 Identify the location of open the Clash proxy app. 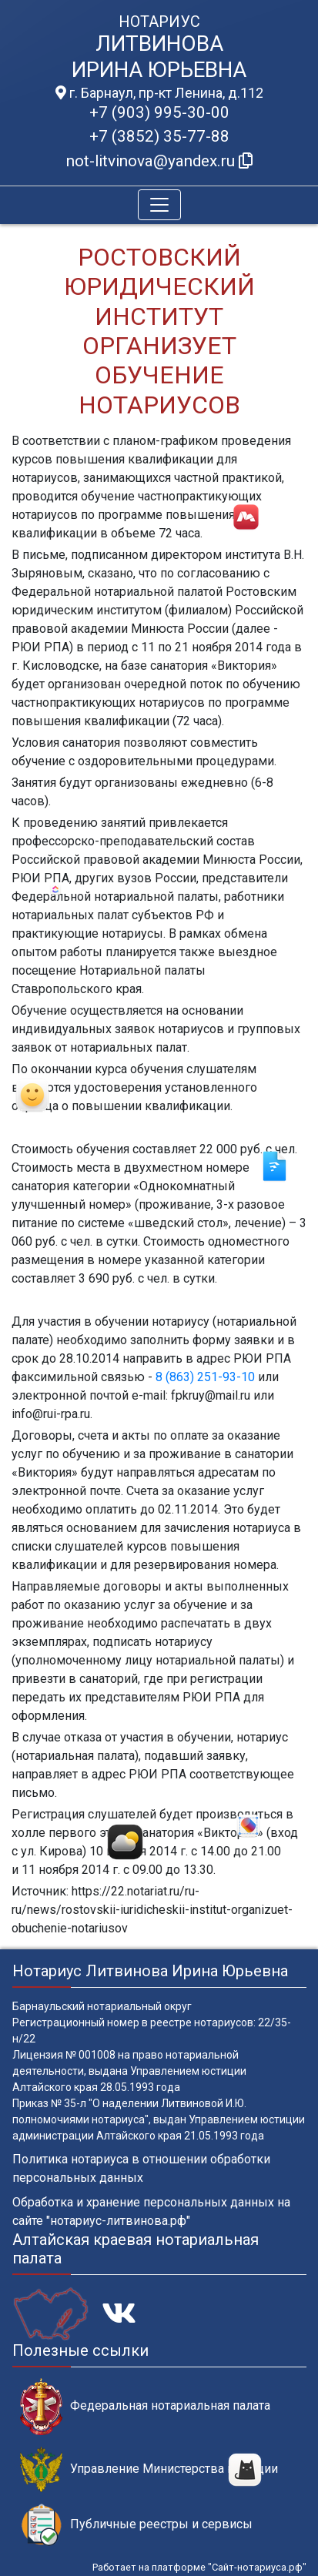
(245, 2470).